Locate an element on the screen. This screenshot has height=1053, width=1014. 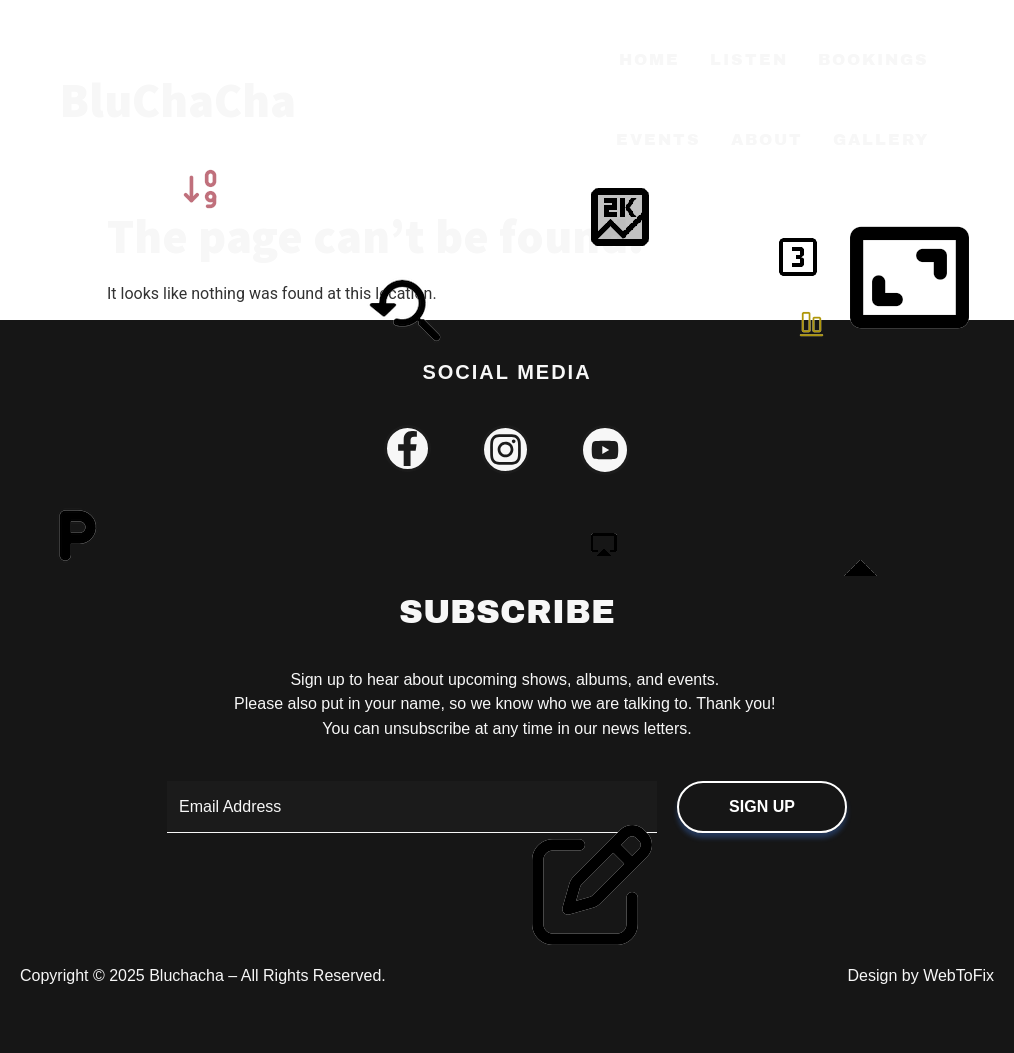
view score or rating statistics is located at coordinates (620, 217).